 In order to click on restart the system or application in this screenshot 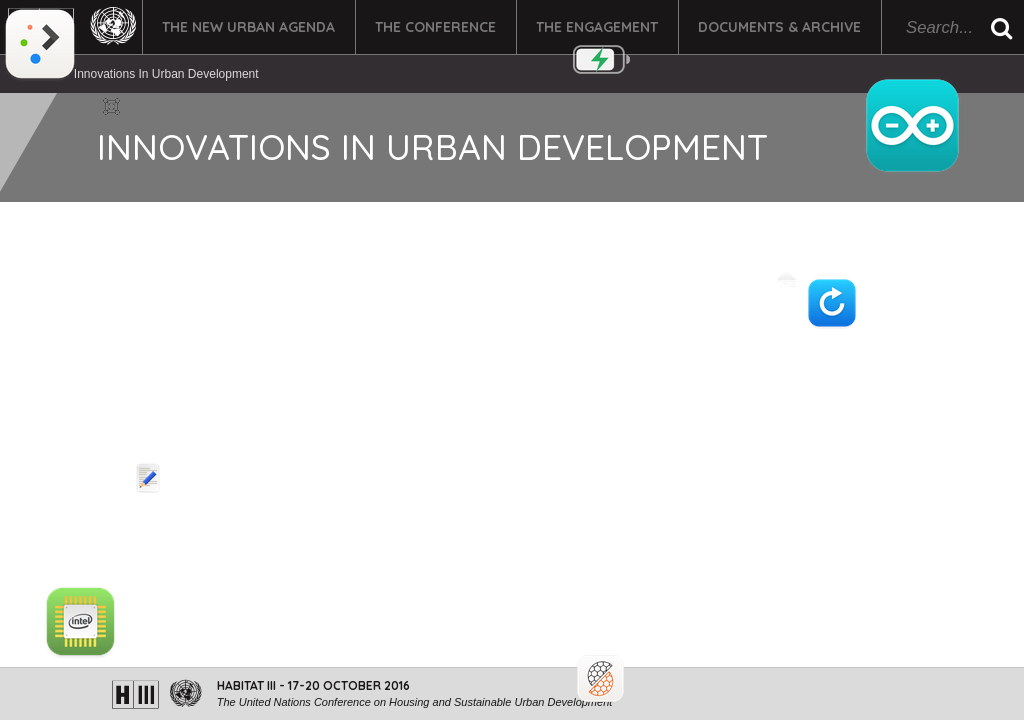, I will do `click(832, 303)`.